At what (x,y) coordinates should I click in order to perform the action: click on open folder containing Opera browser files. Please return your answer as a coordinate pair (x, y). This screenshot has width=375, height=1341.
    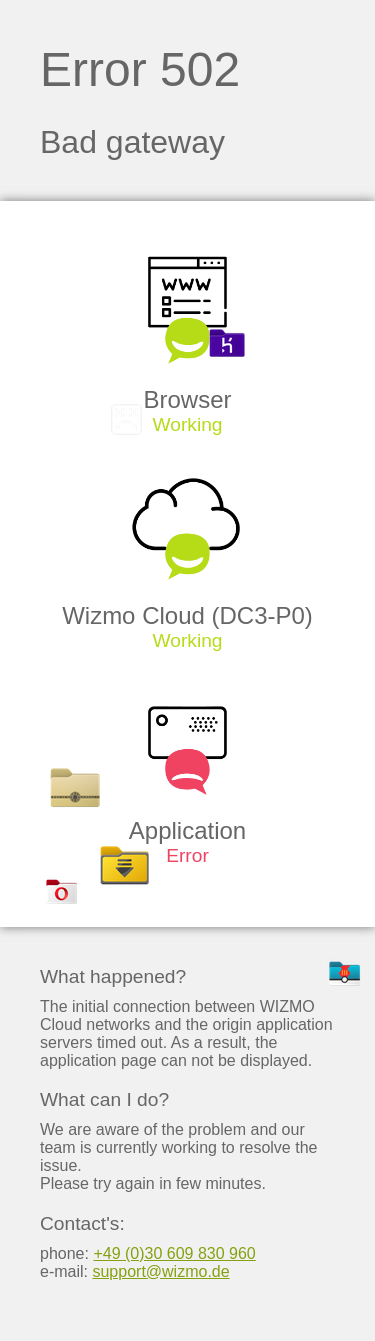
    Looking at the image, I should click on (61, 892).